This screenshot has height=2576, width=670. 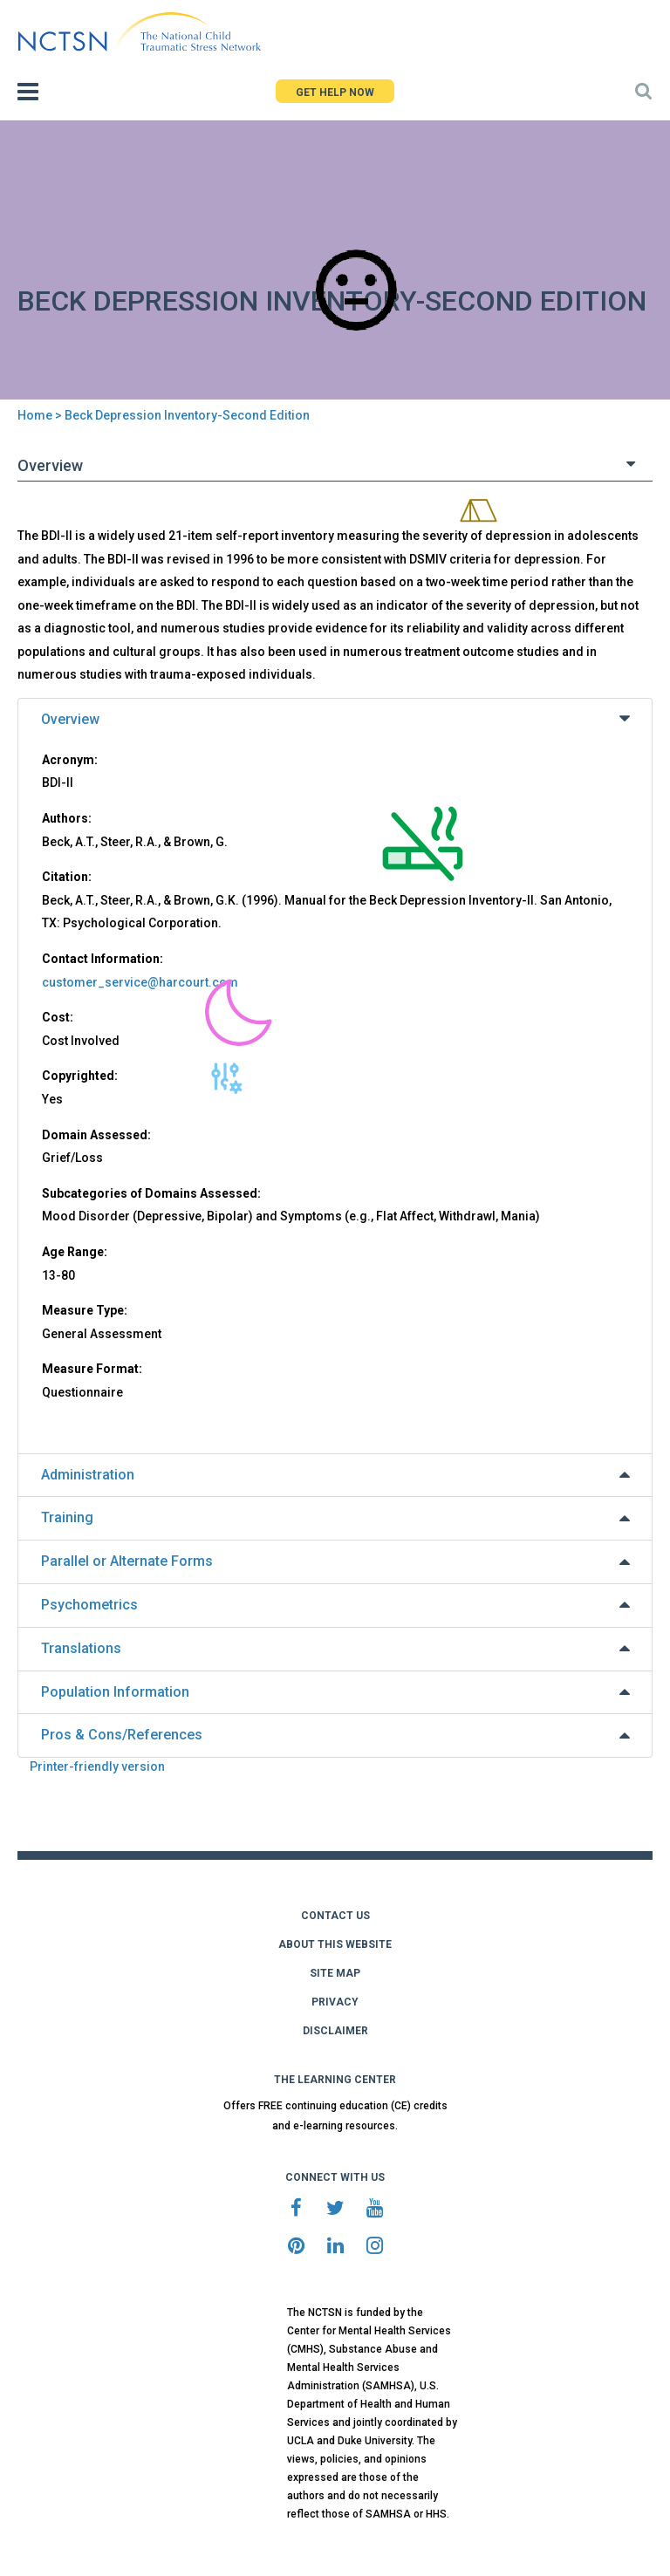 I want to click on view camping or outdoor locations, so click(x=478, y=511).